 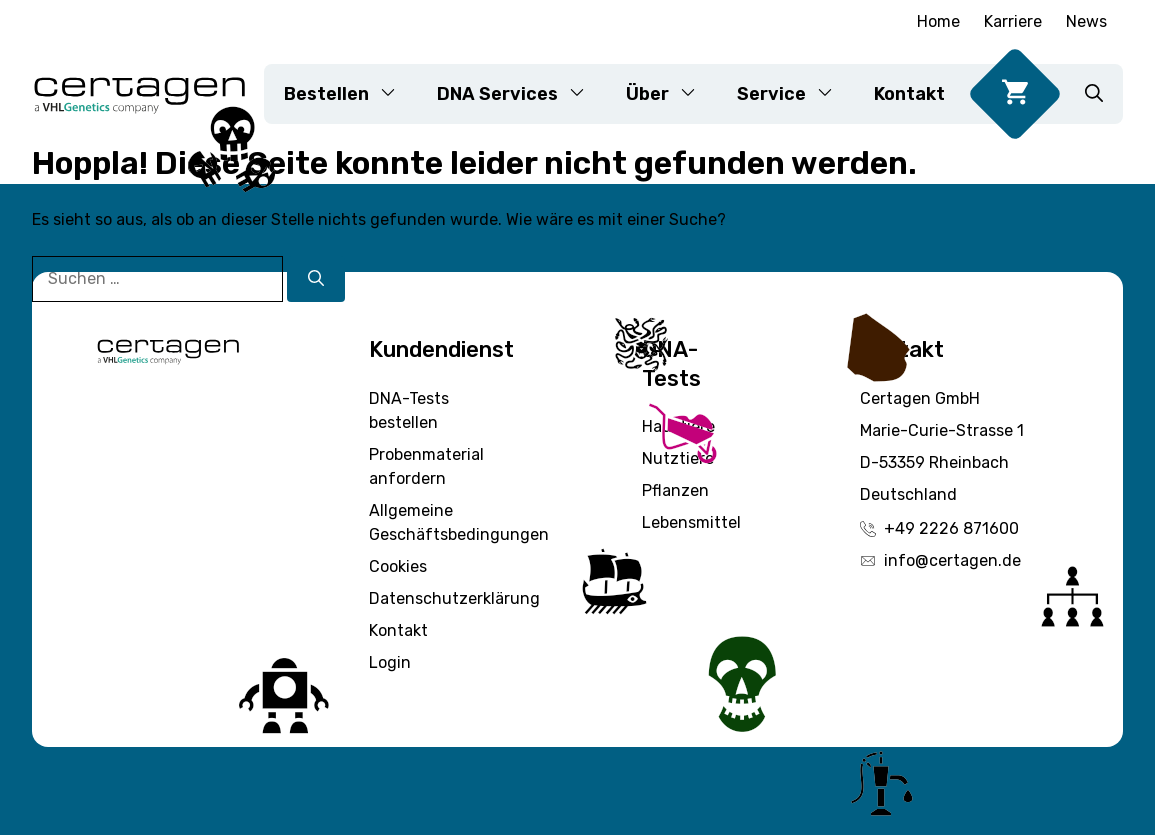 I want to click on access bot or automation settings, so click(x=283, y=695).